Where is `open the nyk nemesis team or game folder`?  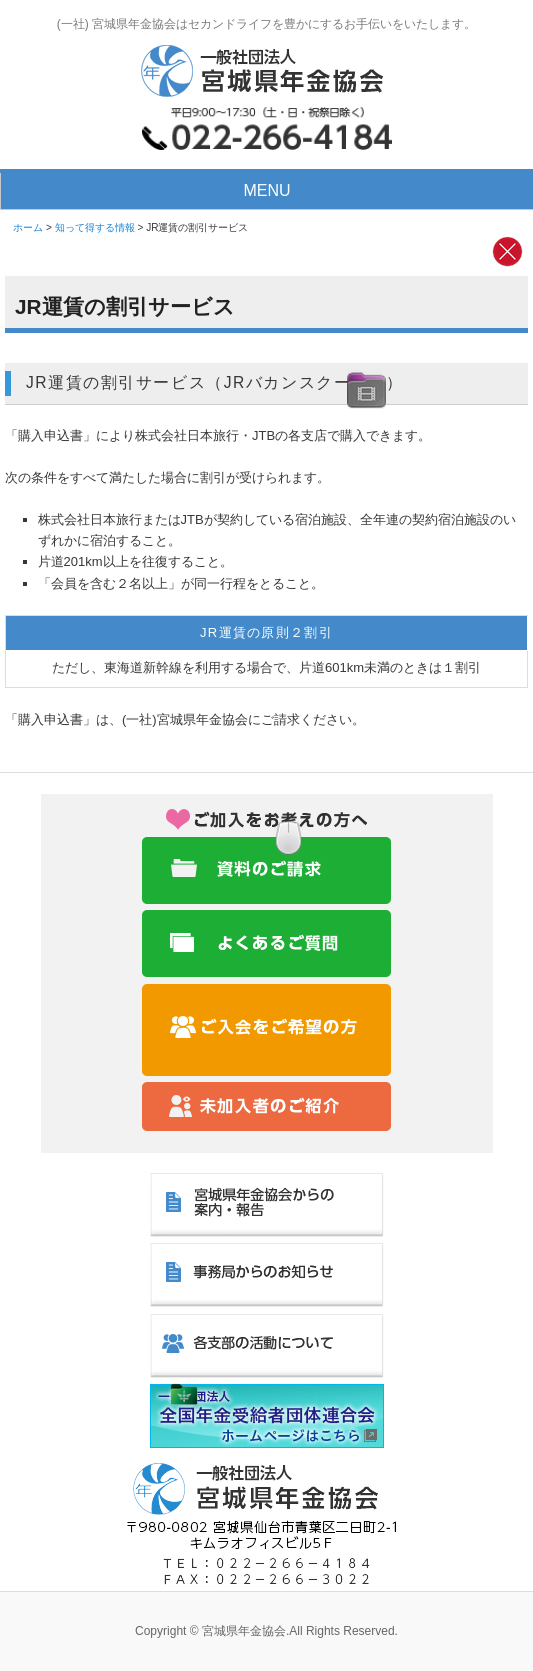
open the nyk nemesis team or game folder is located at coordinates (184, 1395).